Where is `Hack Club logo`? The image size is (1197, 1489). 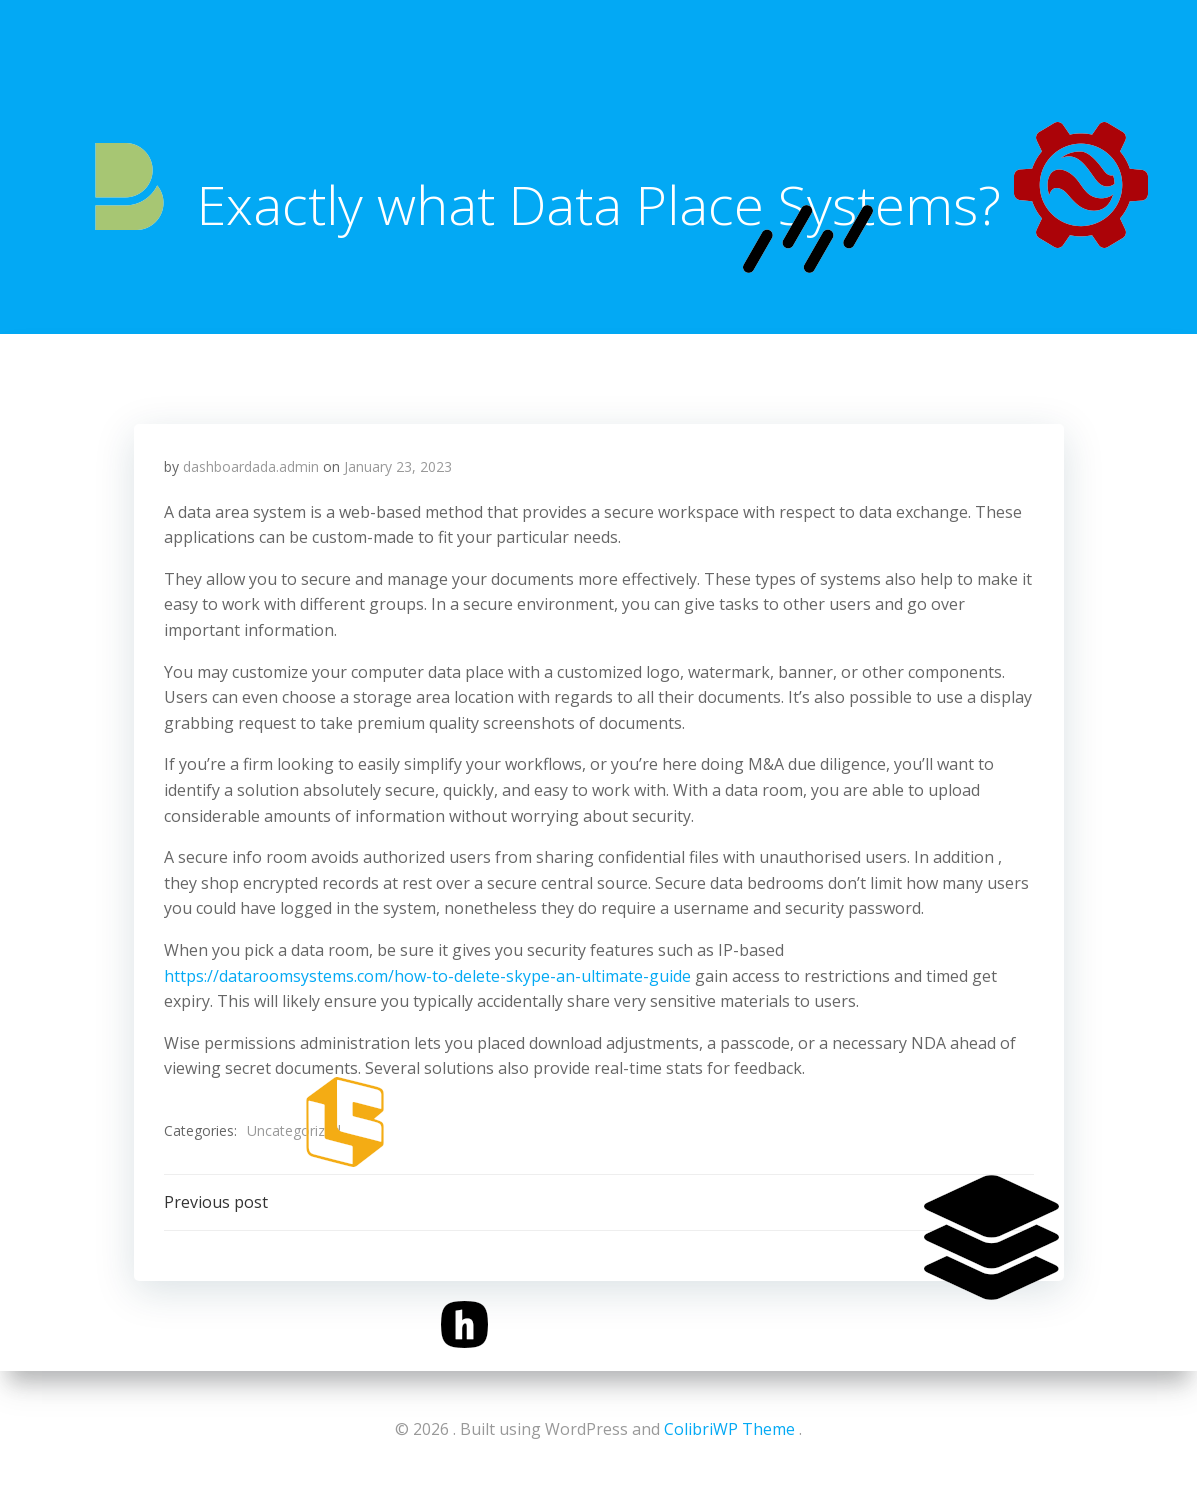 Hack Club logo is located at coordinates (464, 1324).